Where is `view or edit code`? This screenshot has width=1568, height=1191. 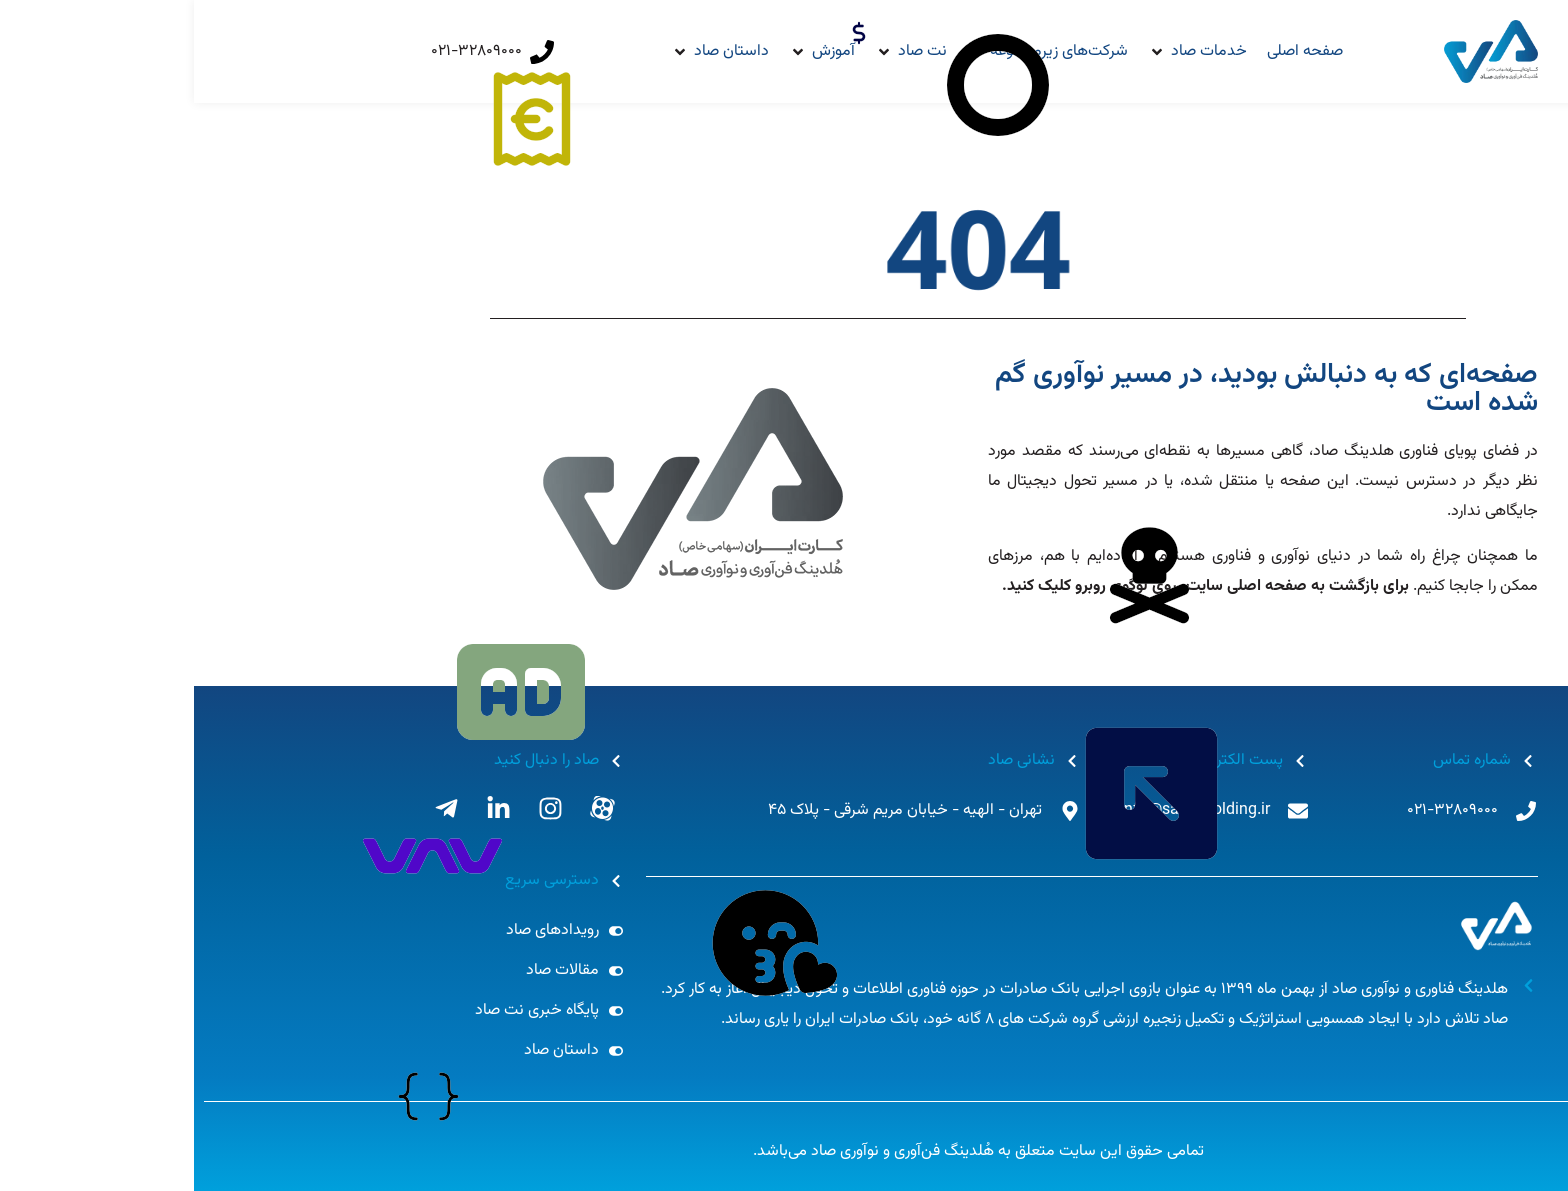
view or edit code is located at coordinates (428, 1096).